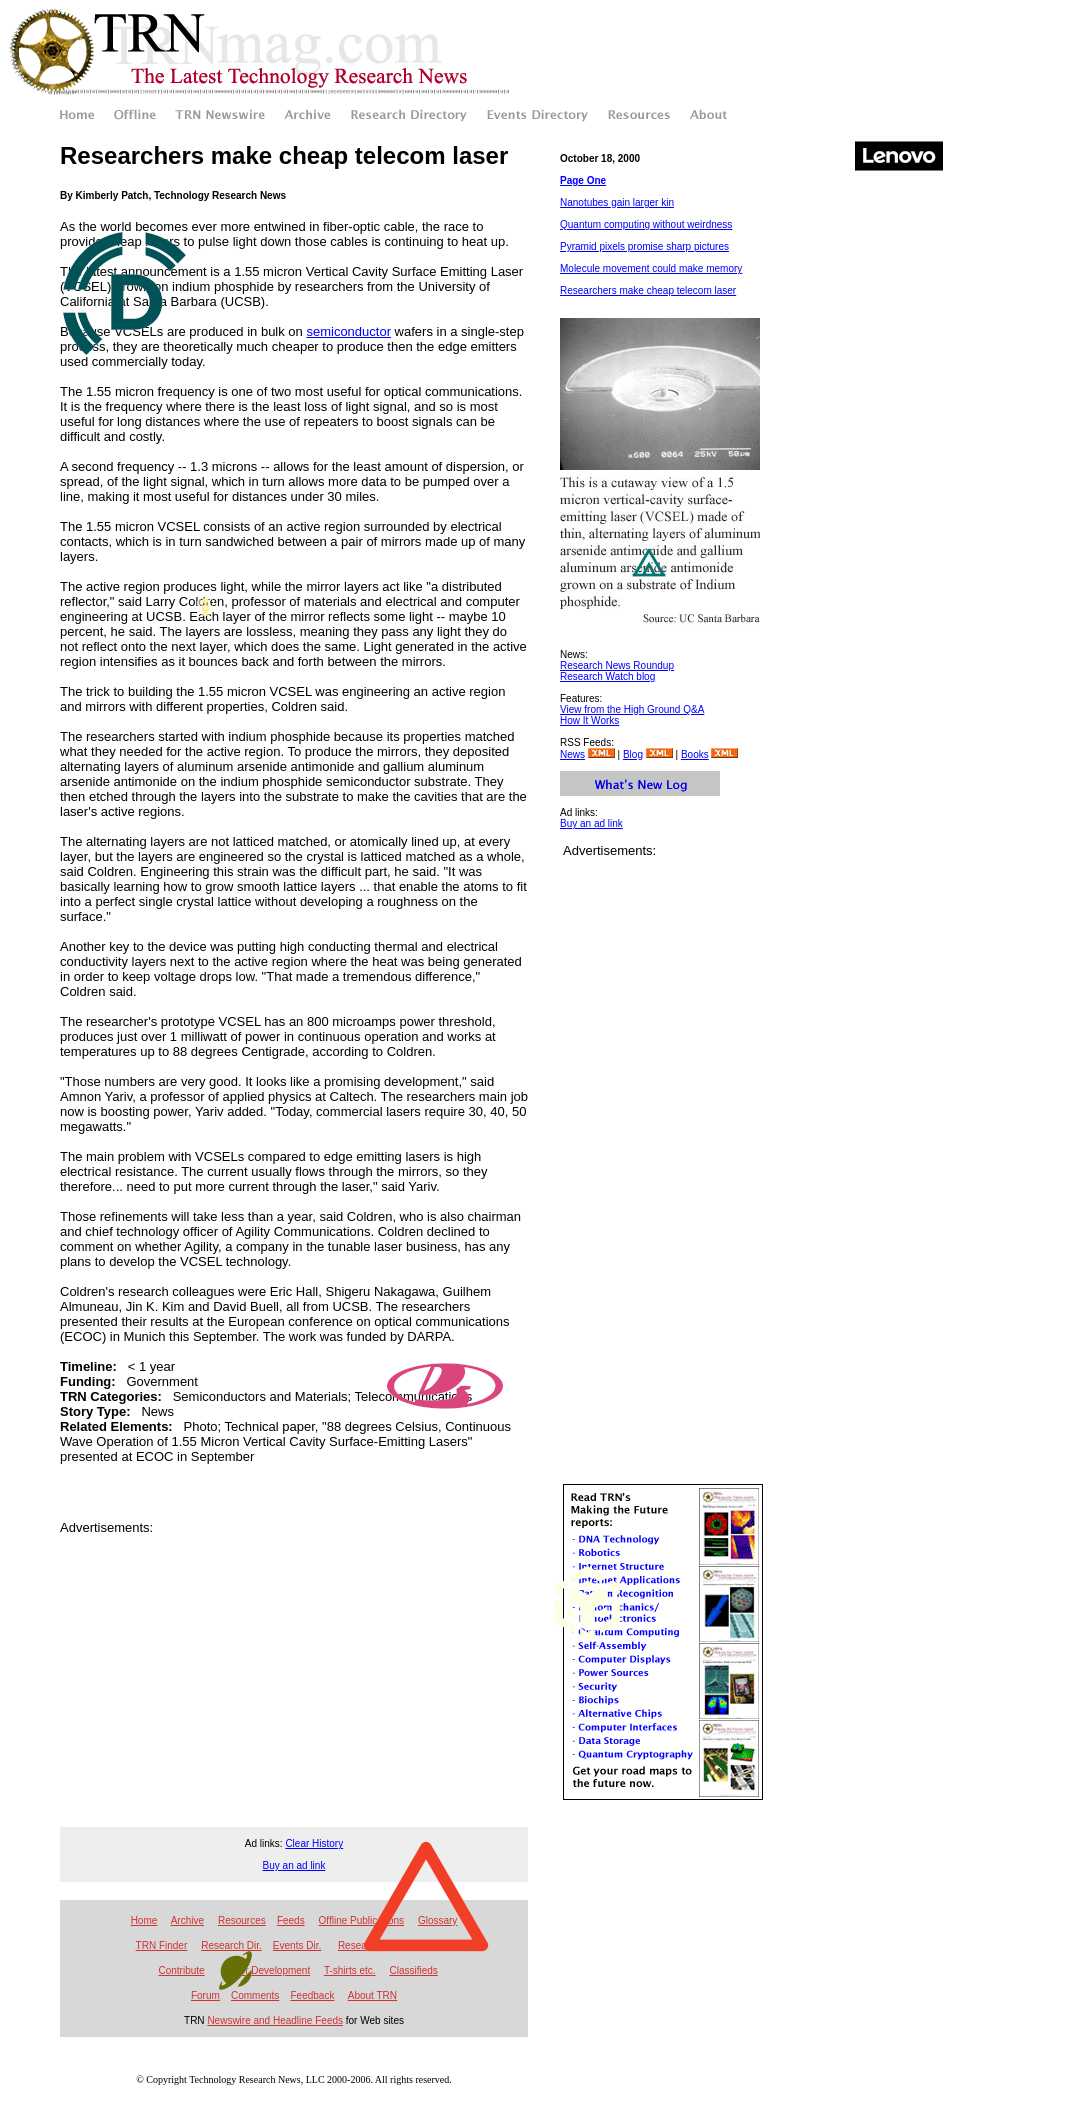  I want to click on view camping or outdoor locations, so click(649, 563).